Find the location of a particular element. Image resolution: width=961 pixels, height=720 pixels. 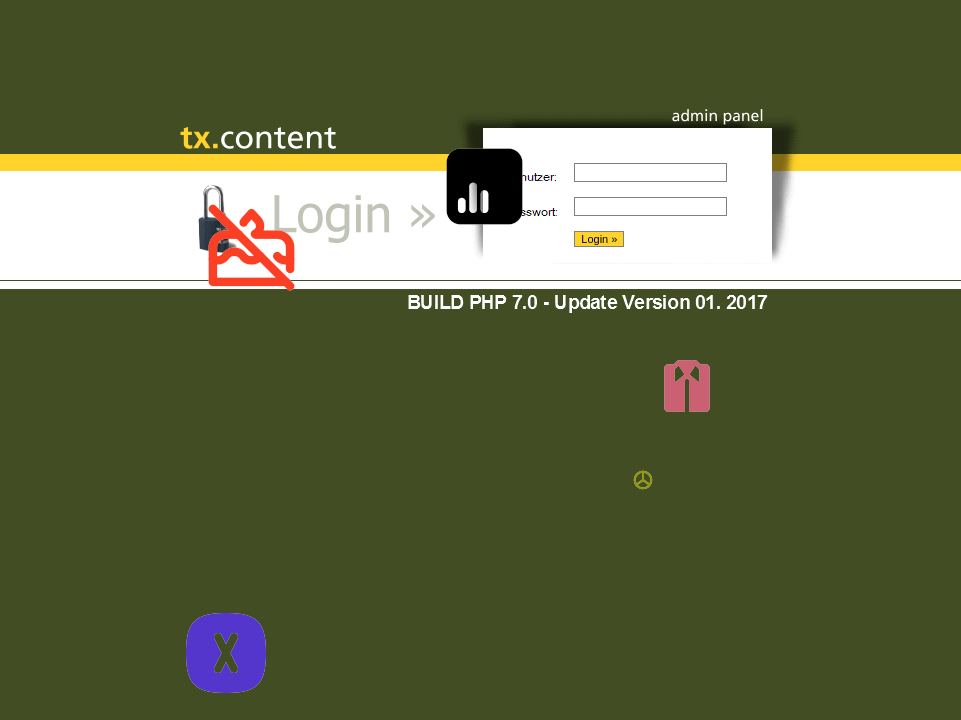

no cake or desserts allowed is located at coordinates (251, 247).